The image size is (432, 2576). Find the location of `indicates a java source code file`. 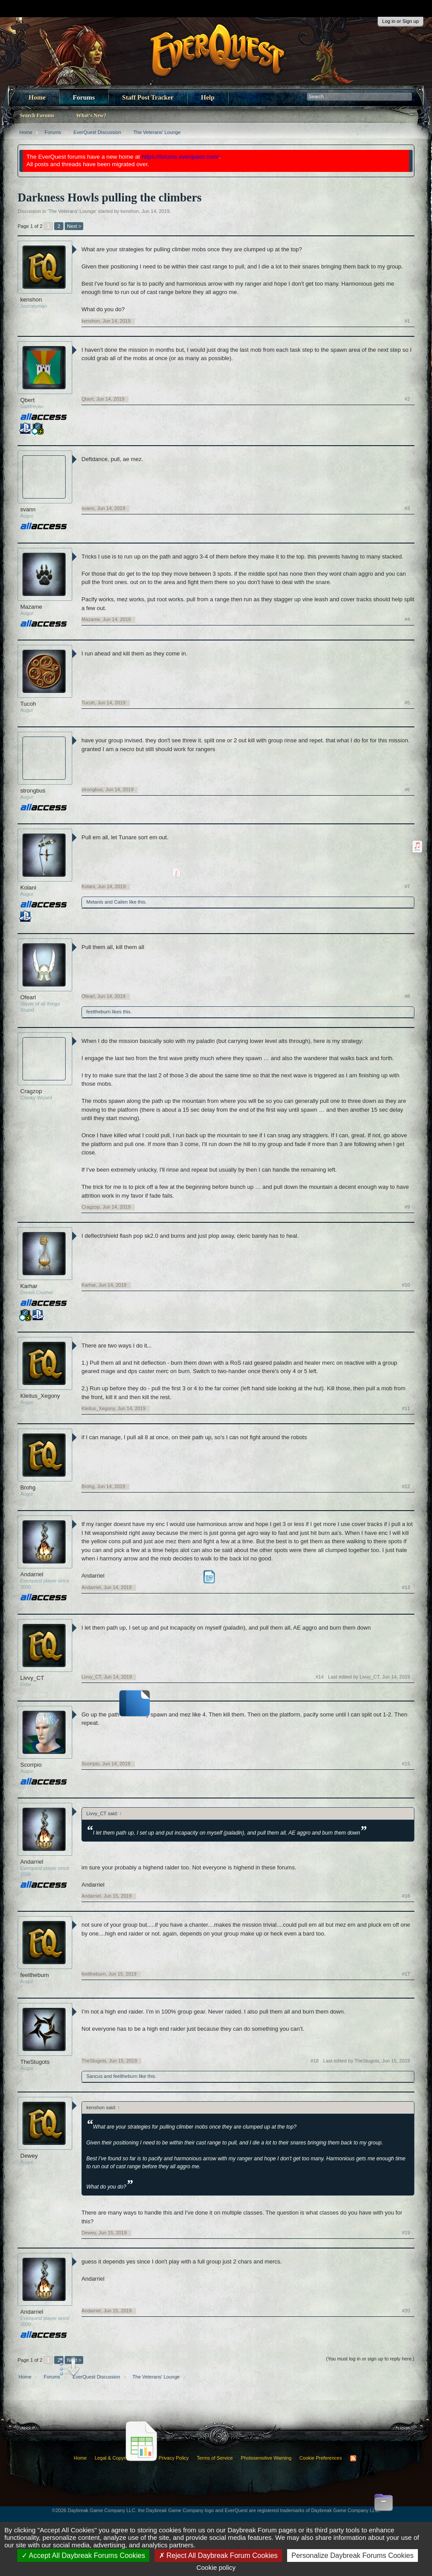

indicates a java source code file is located at coordinates (176, 872).